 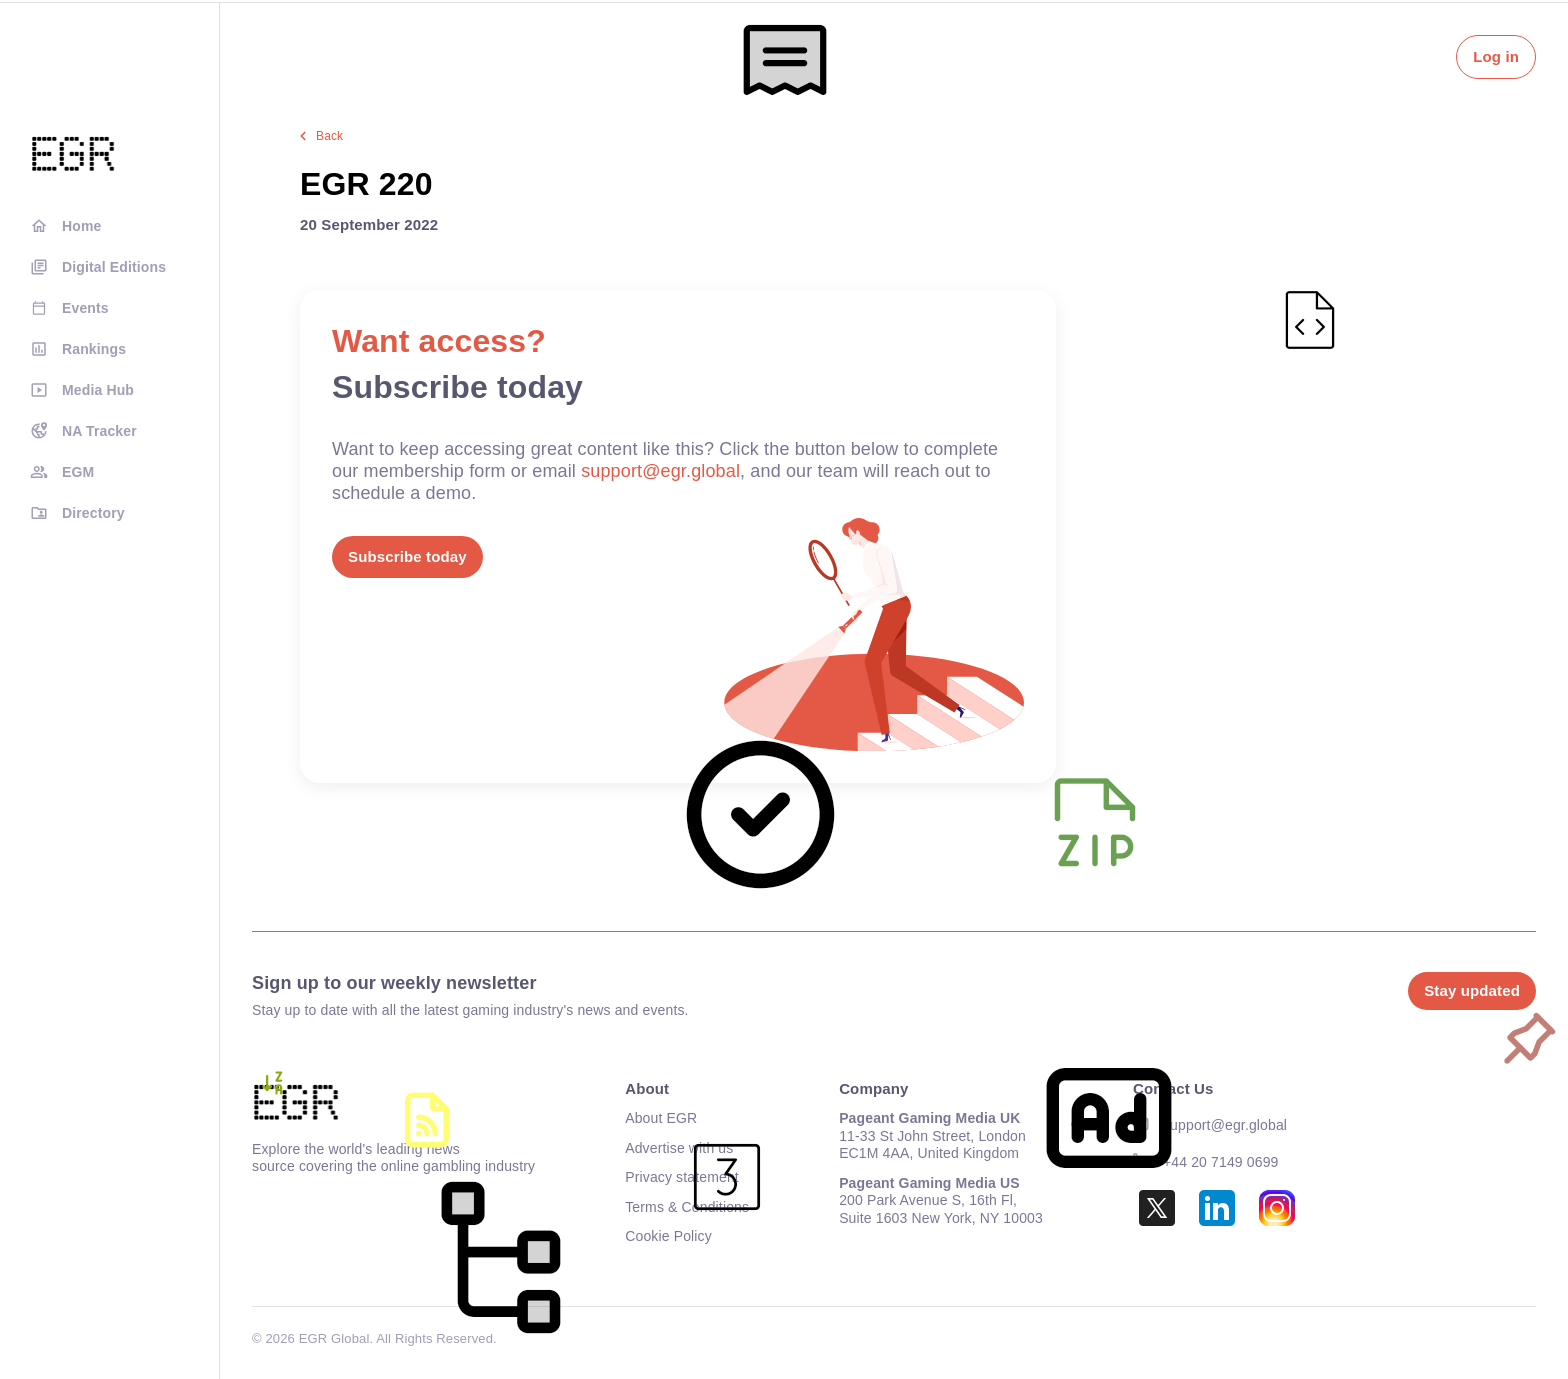 I want to click on view purchase receipt or transaction details, so click(x=785, y=60).